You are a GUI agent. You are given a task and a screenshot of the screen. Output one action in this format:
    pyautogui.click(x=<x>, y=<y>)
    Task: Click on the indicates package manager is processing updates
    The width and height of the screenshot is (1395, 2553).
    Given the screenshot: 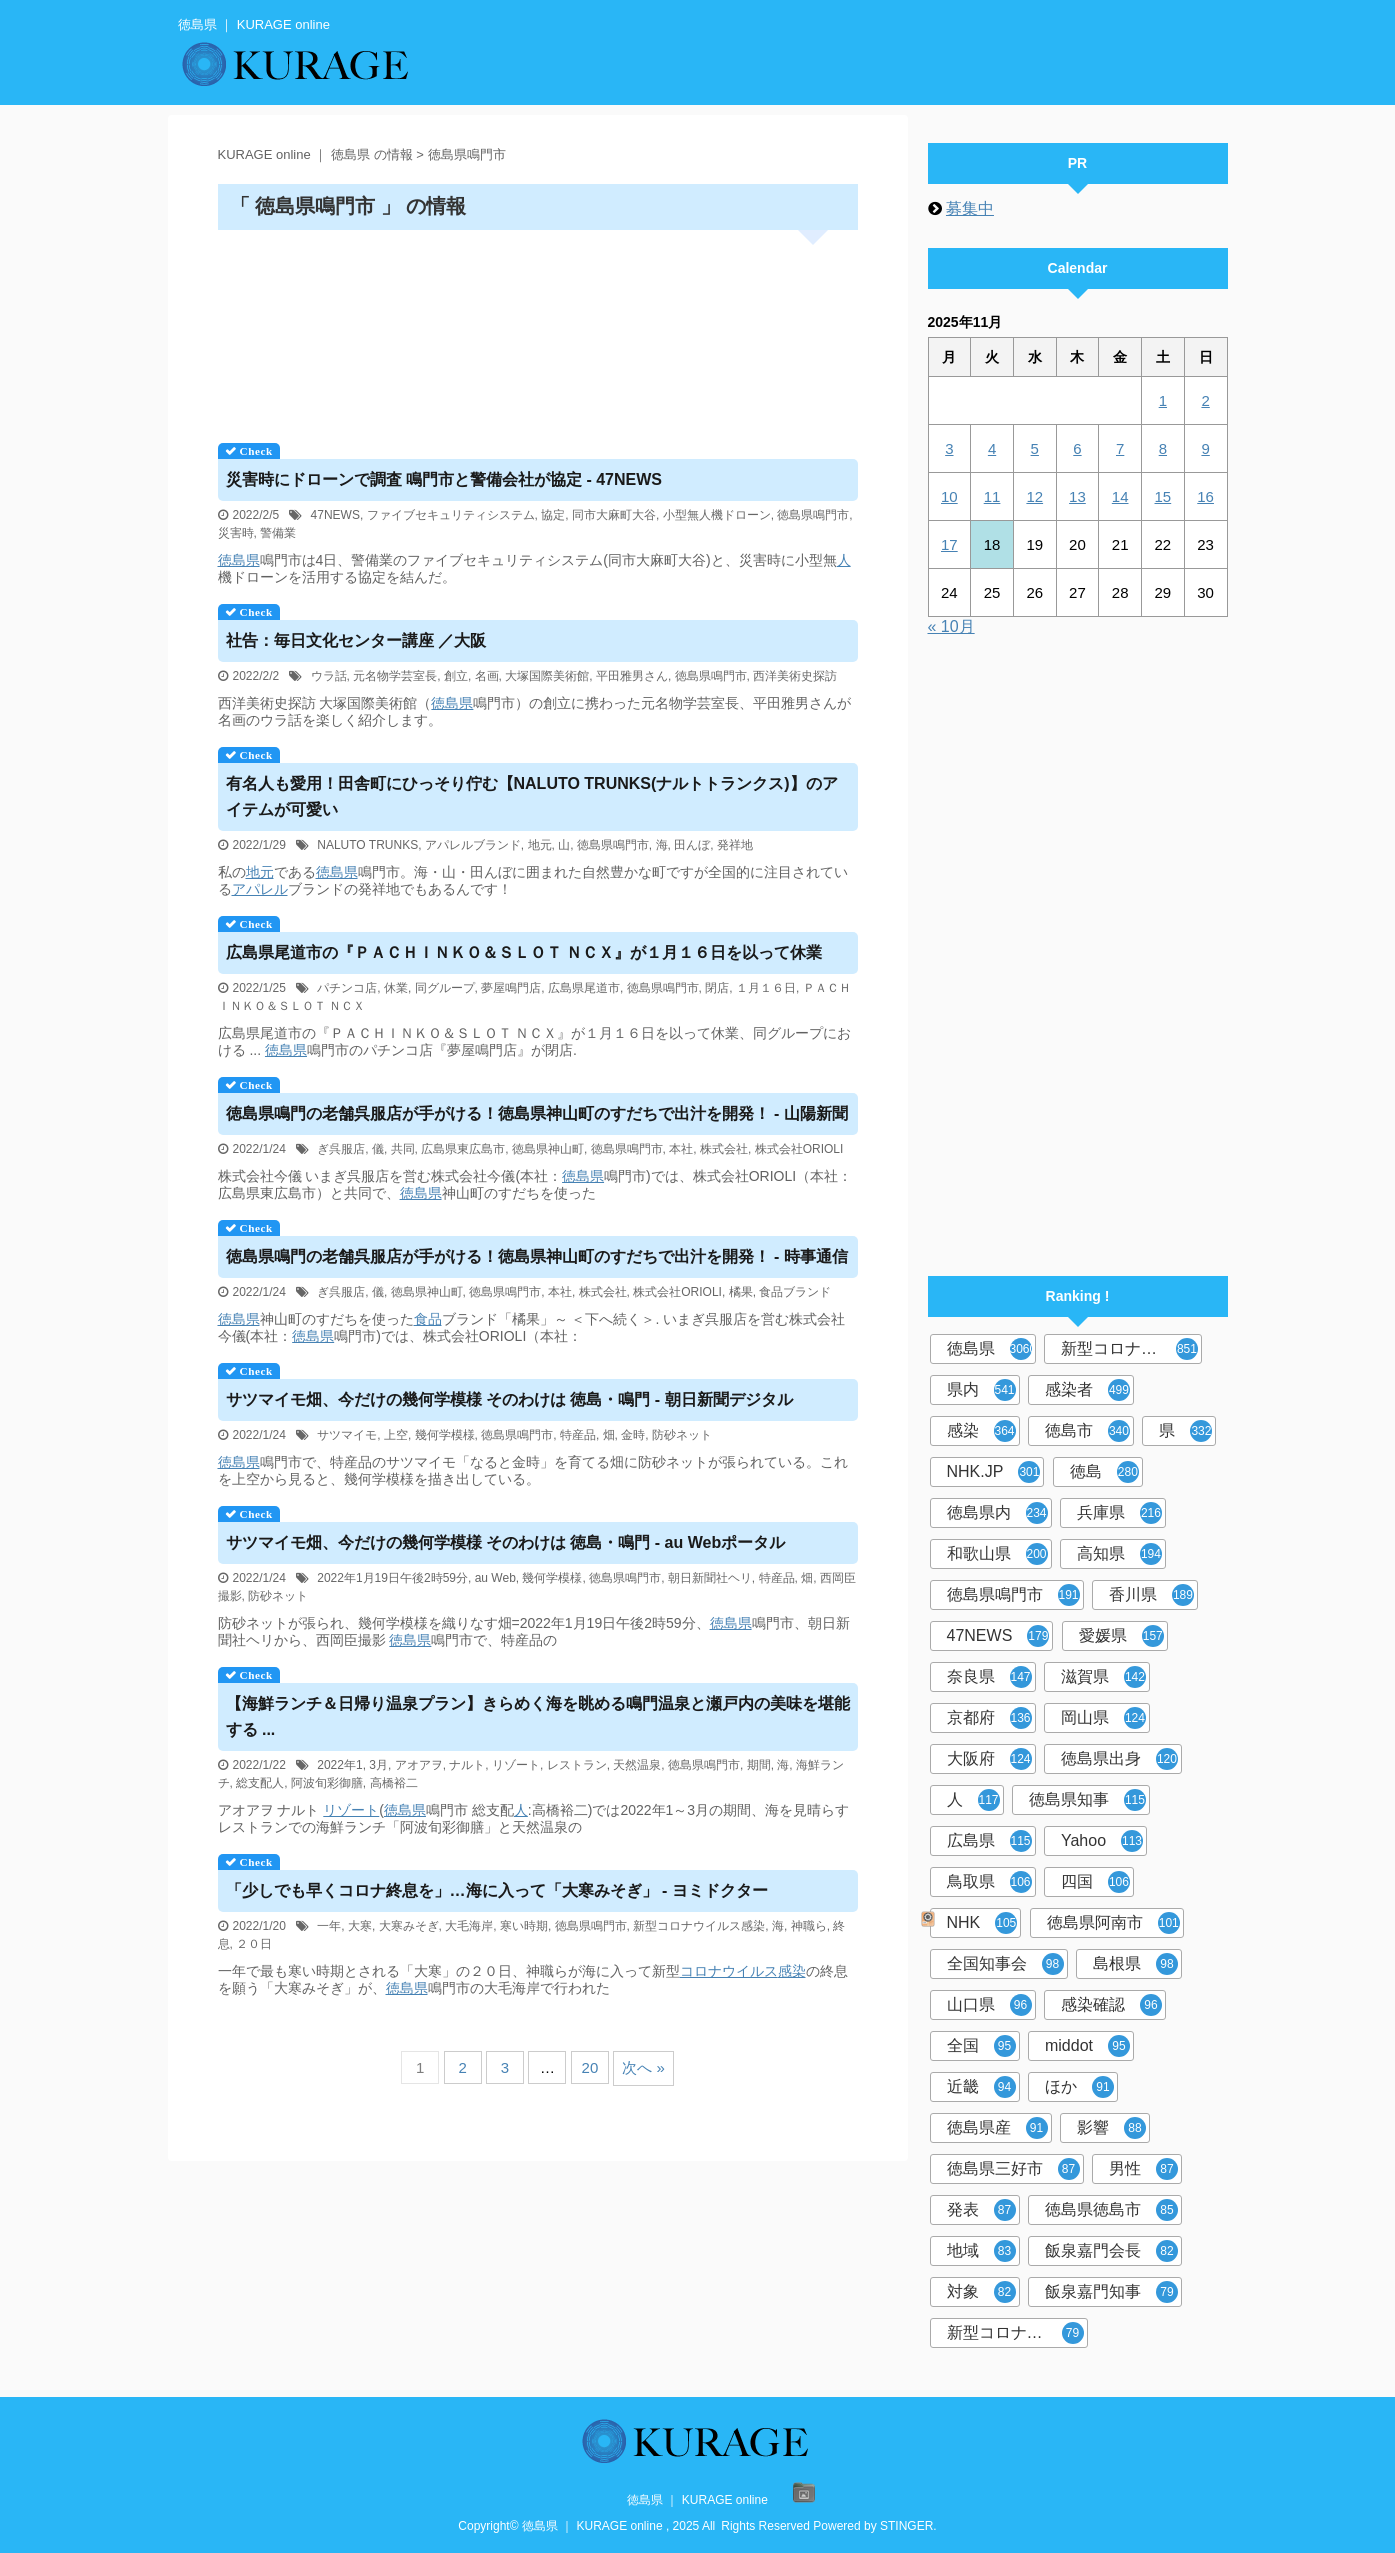 What is the action you would take?
    pyautogui.click(x=928, y=1919)
    